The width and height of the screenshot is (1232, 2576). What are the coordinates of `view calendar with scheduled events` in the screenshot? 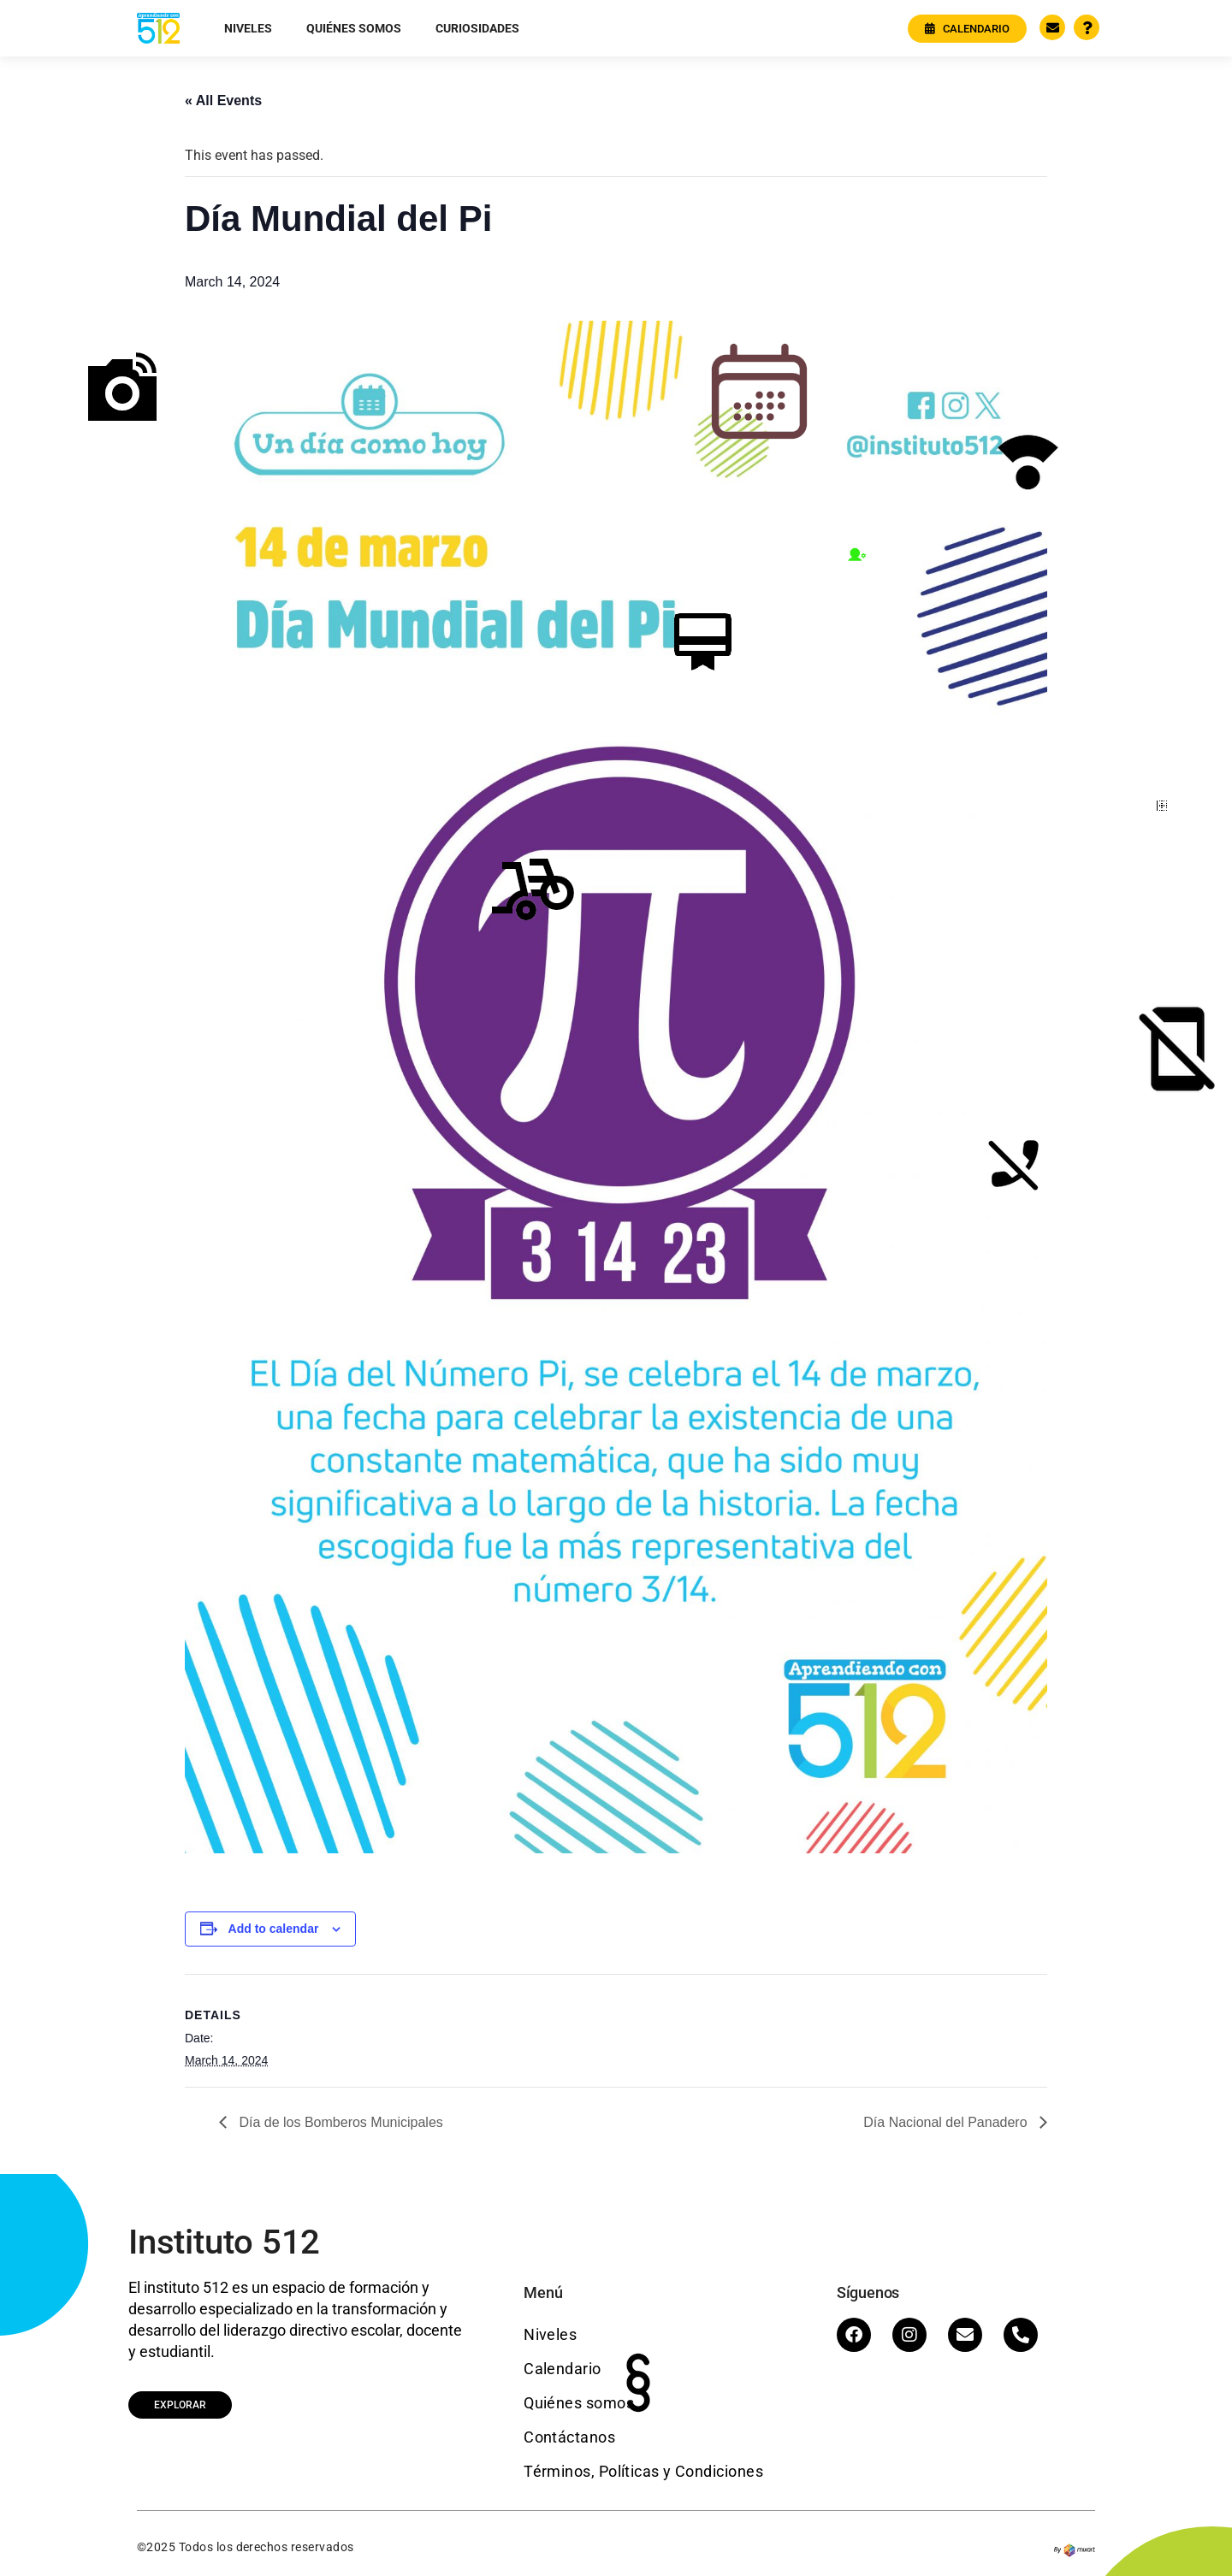 It's located at (759, 391).